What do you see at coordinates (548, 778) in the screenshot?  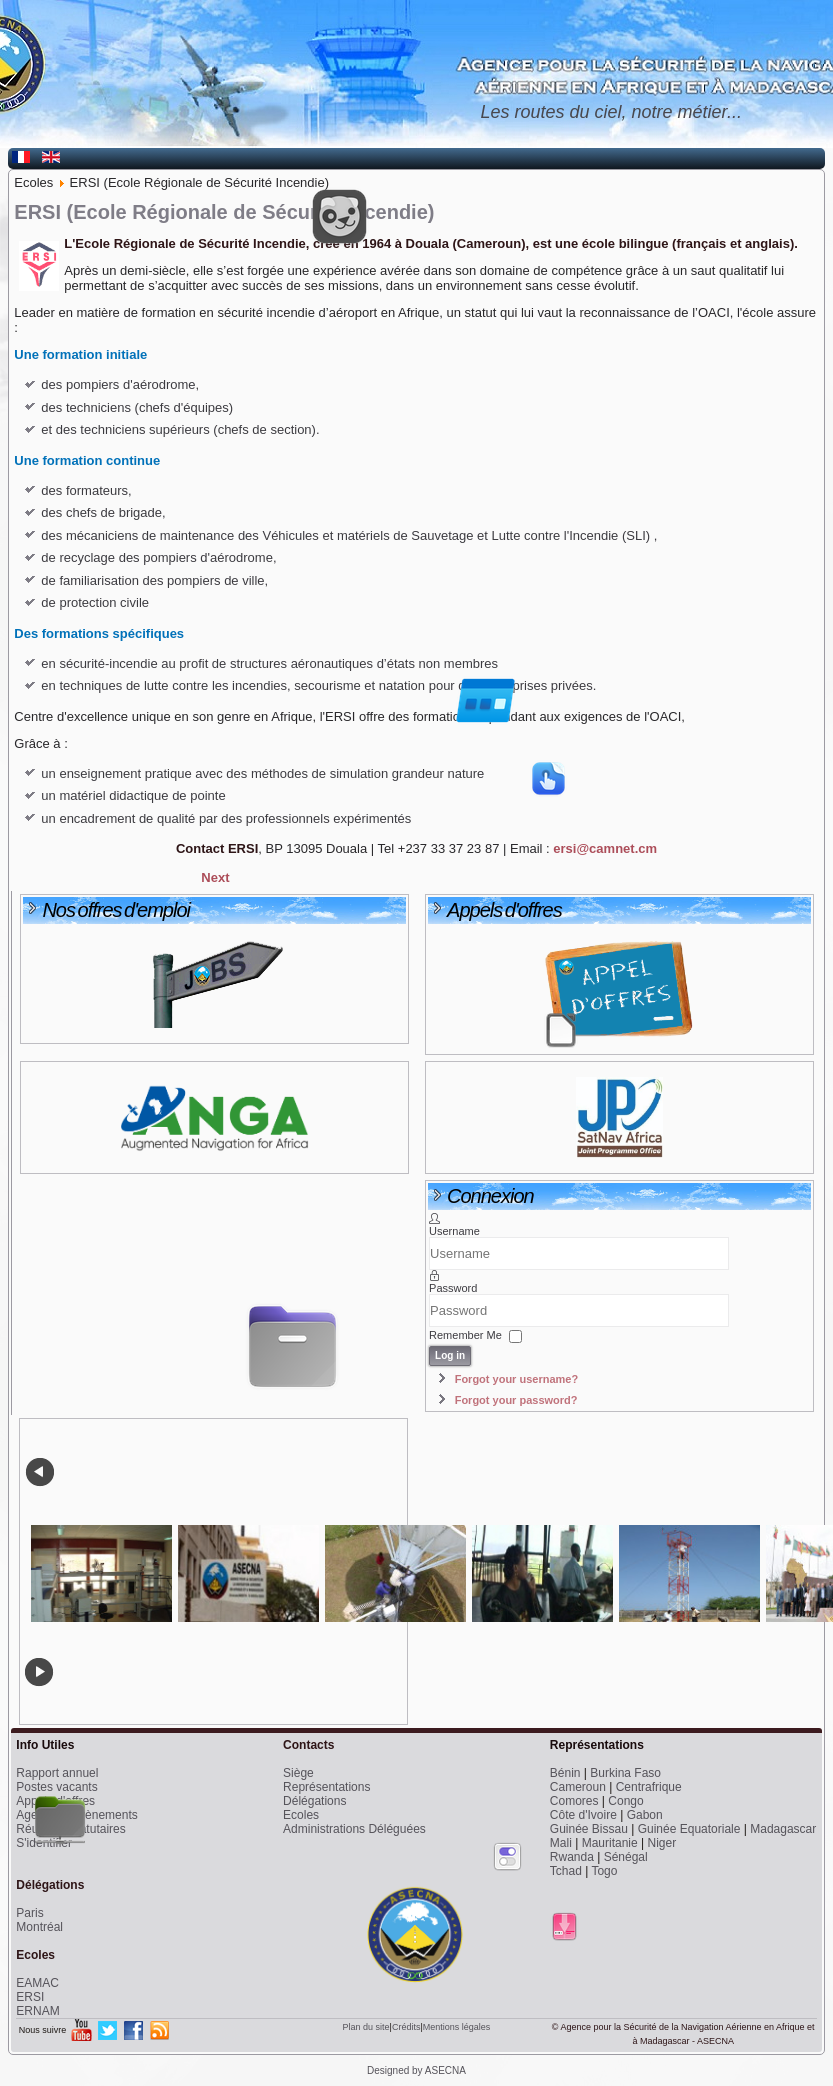 I see `open touchscreen settings and preferences` at bounding box center [548, 778].